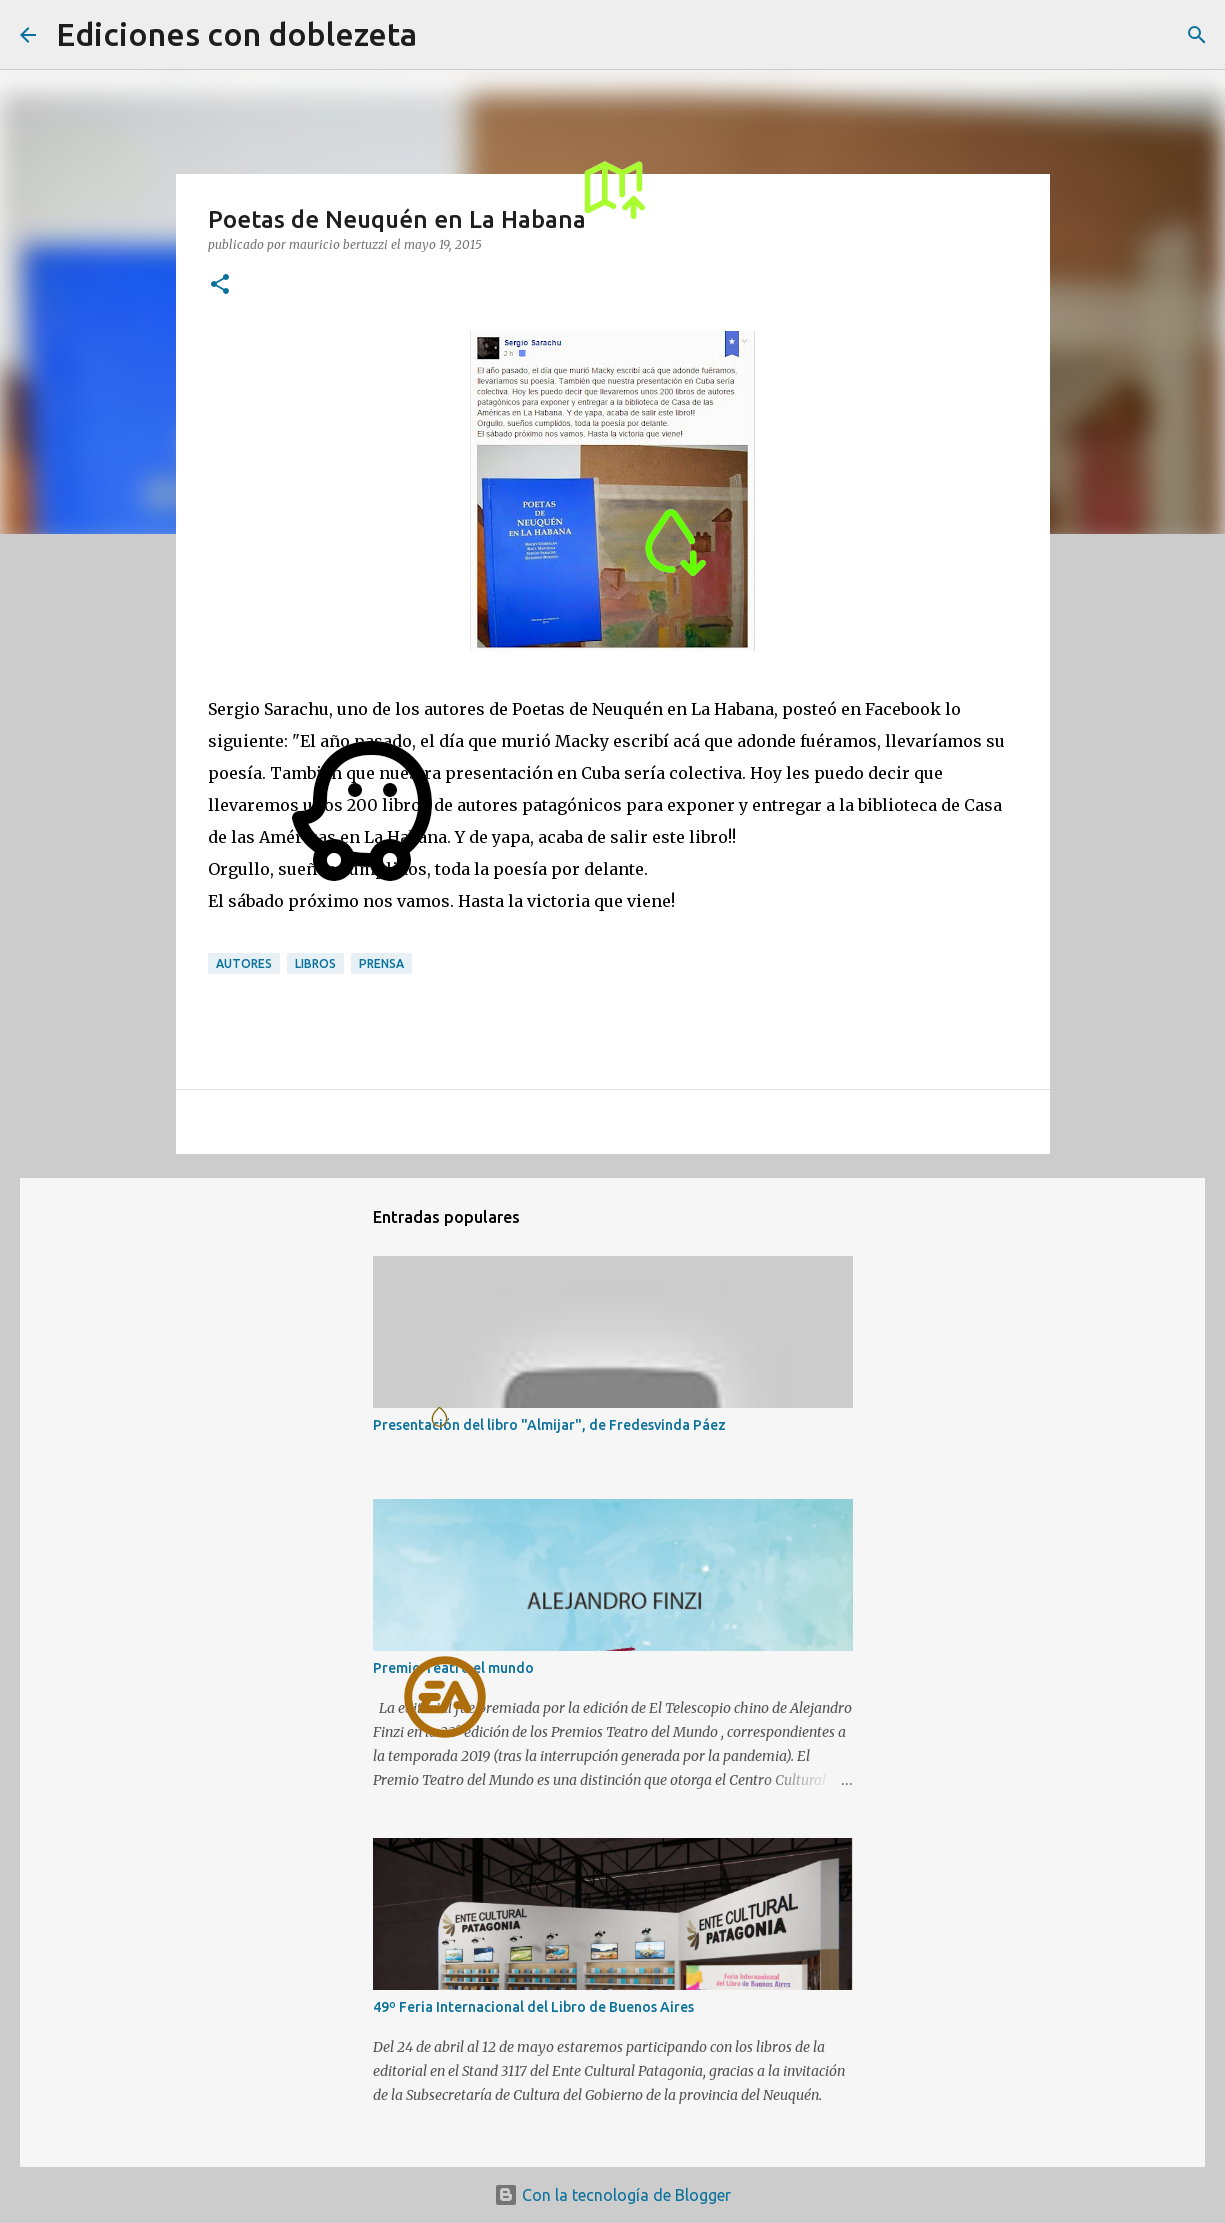 This screenshot has width=1225, height=2223. What do you see at coordinates (362, 811) in the screenshot?
I see `open waze navigation app` at bounding box center [362, 811].